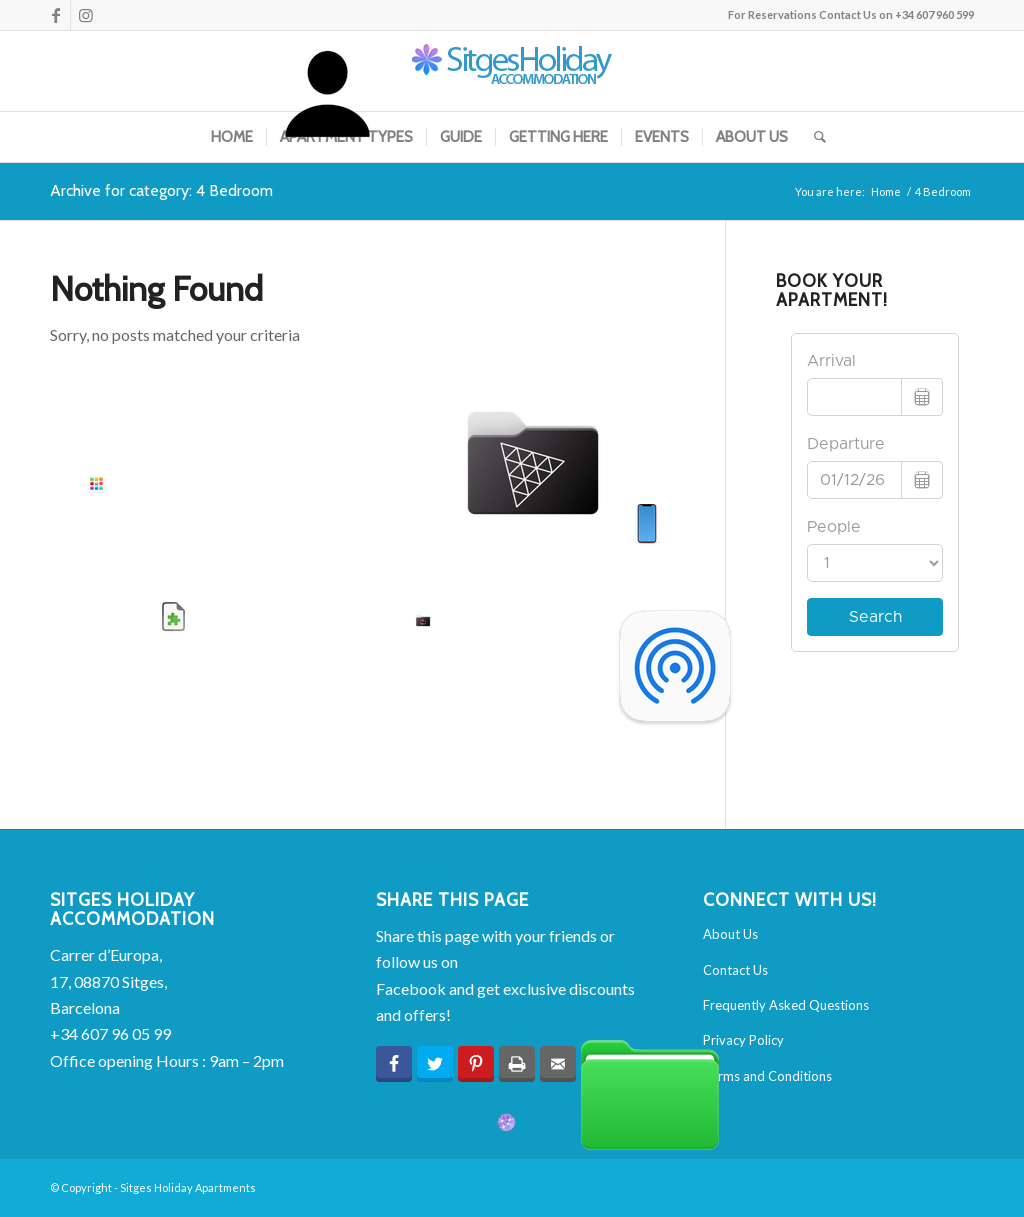 This screenshot has height=1217, width=1024. I want to click on view user profile, so click(327, 93).